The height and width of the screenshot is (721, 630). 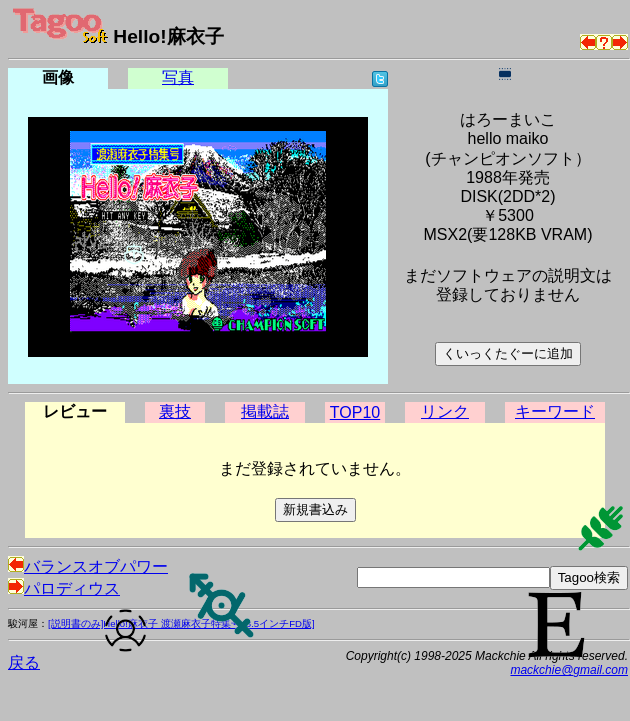 I want to click on indicates genderfluid identity option, so click(x=221, y=605).